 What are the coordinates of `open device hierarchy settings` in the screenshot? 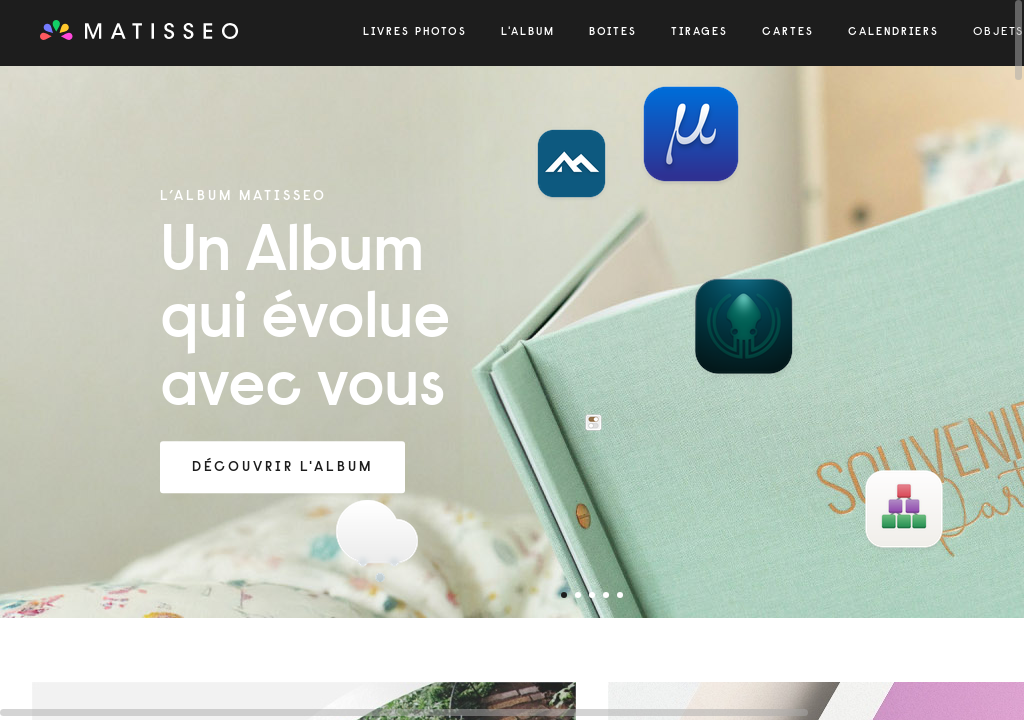 It's located at (904, 509).